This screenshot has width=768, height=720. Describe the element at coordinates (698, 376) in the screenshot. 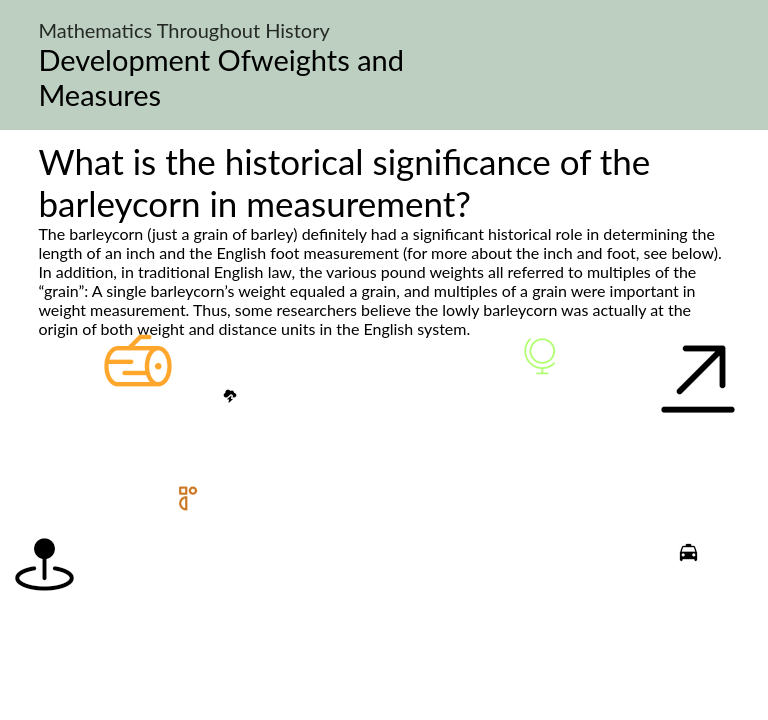

I see `open link in new window or tab` at that location.